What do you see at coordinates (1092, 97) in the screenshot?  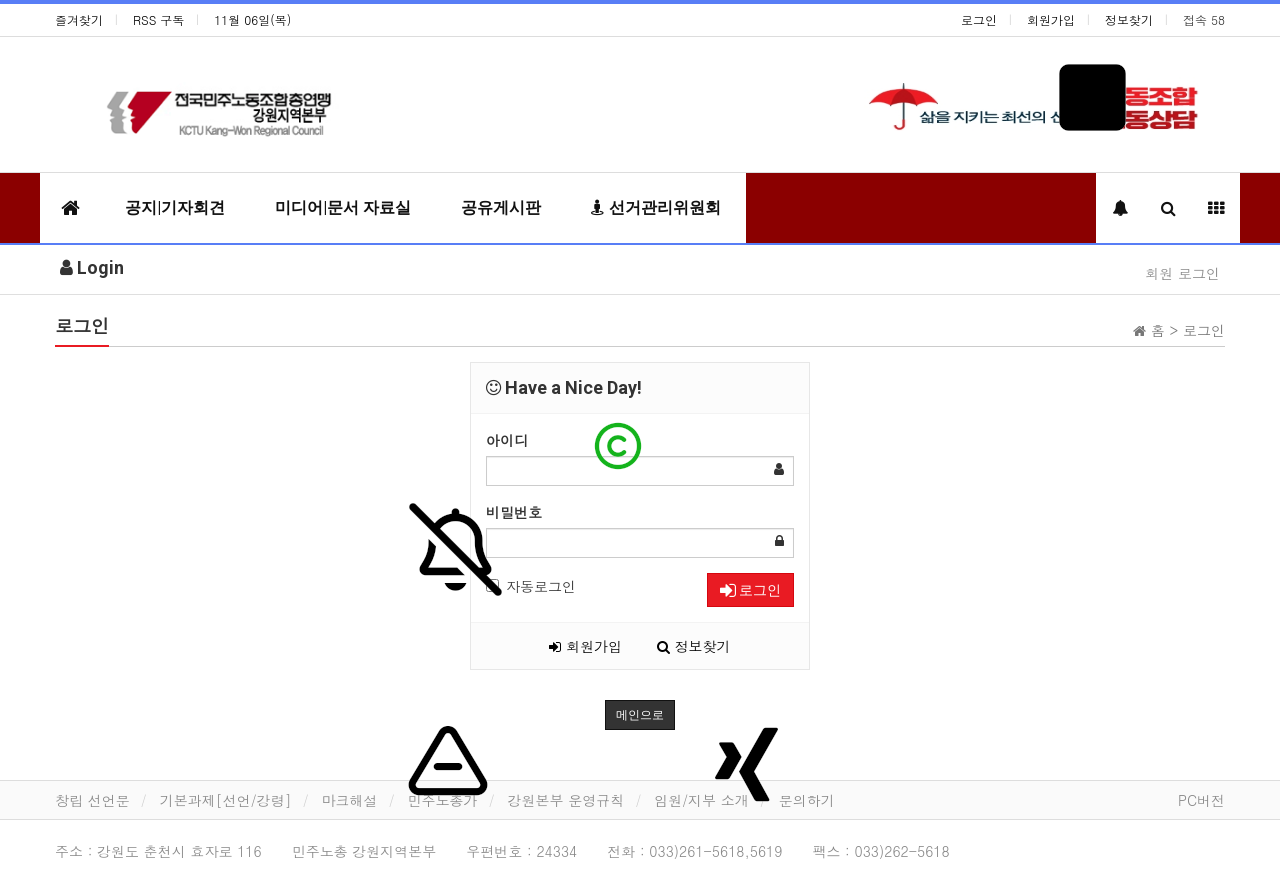 I see `stop media playback` at bounding box center [1092, 97].